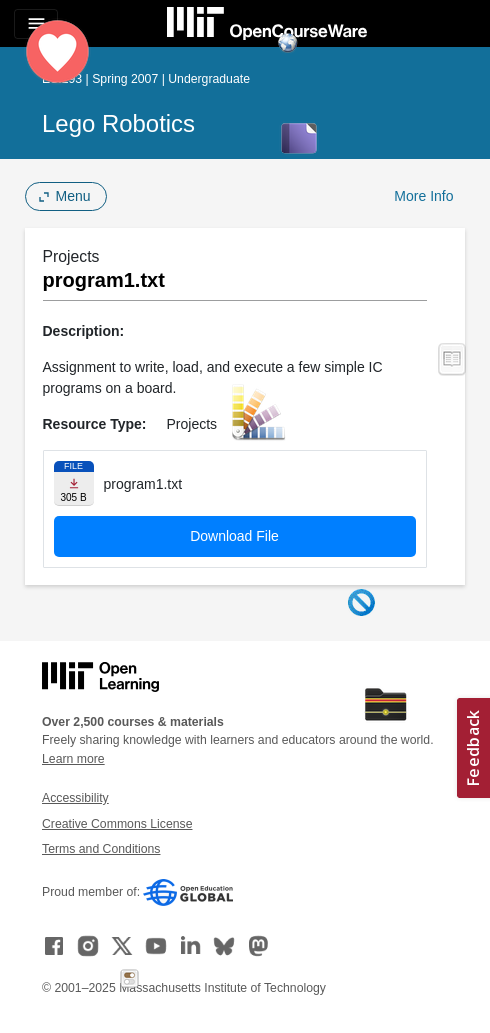 This screenshot has height=1033, width=490. I want to click on customize desktop theme and appearance, so click(258, 412).